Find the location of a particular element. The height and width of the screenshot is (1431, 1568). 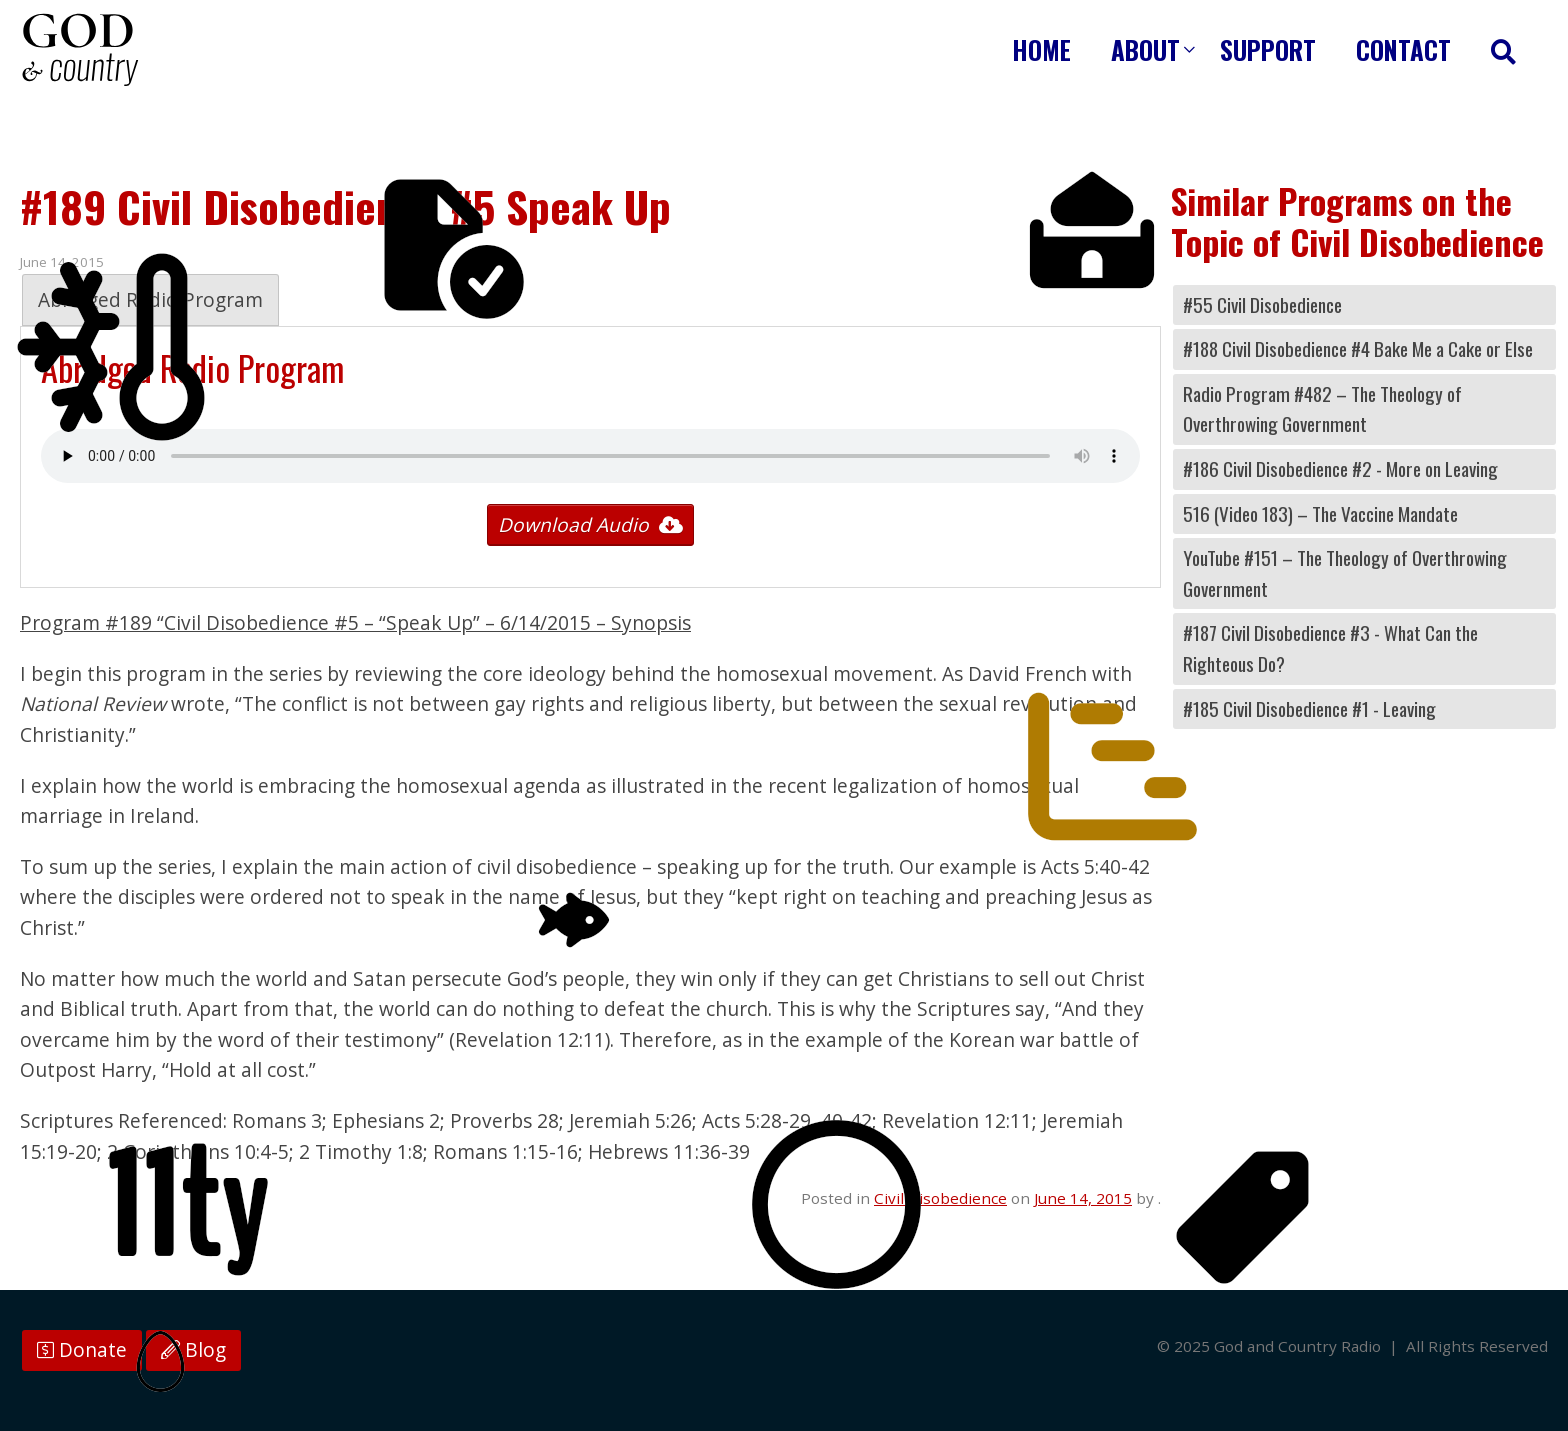

Eleventy static site generator logo is located at coordinates (188, 1200).